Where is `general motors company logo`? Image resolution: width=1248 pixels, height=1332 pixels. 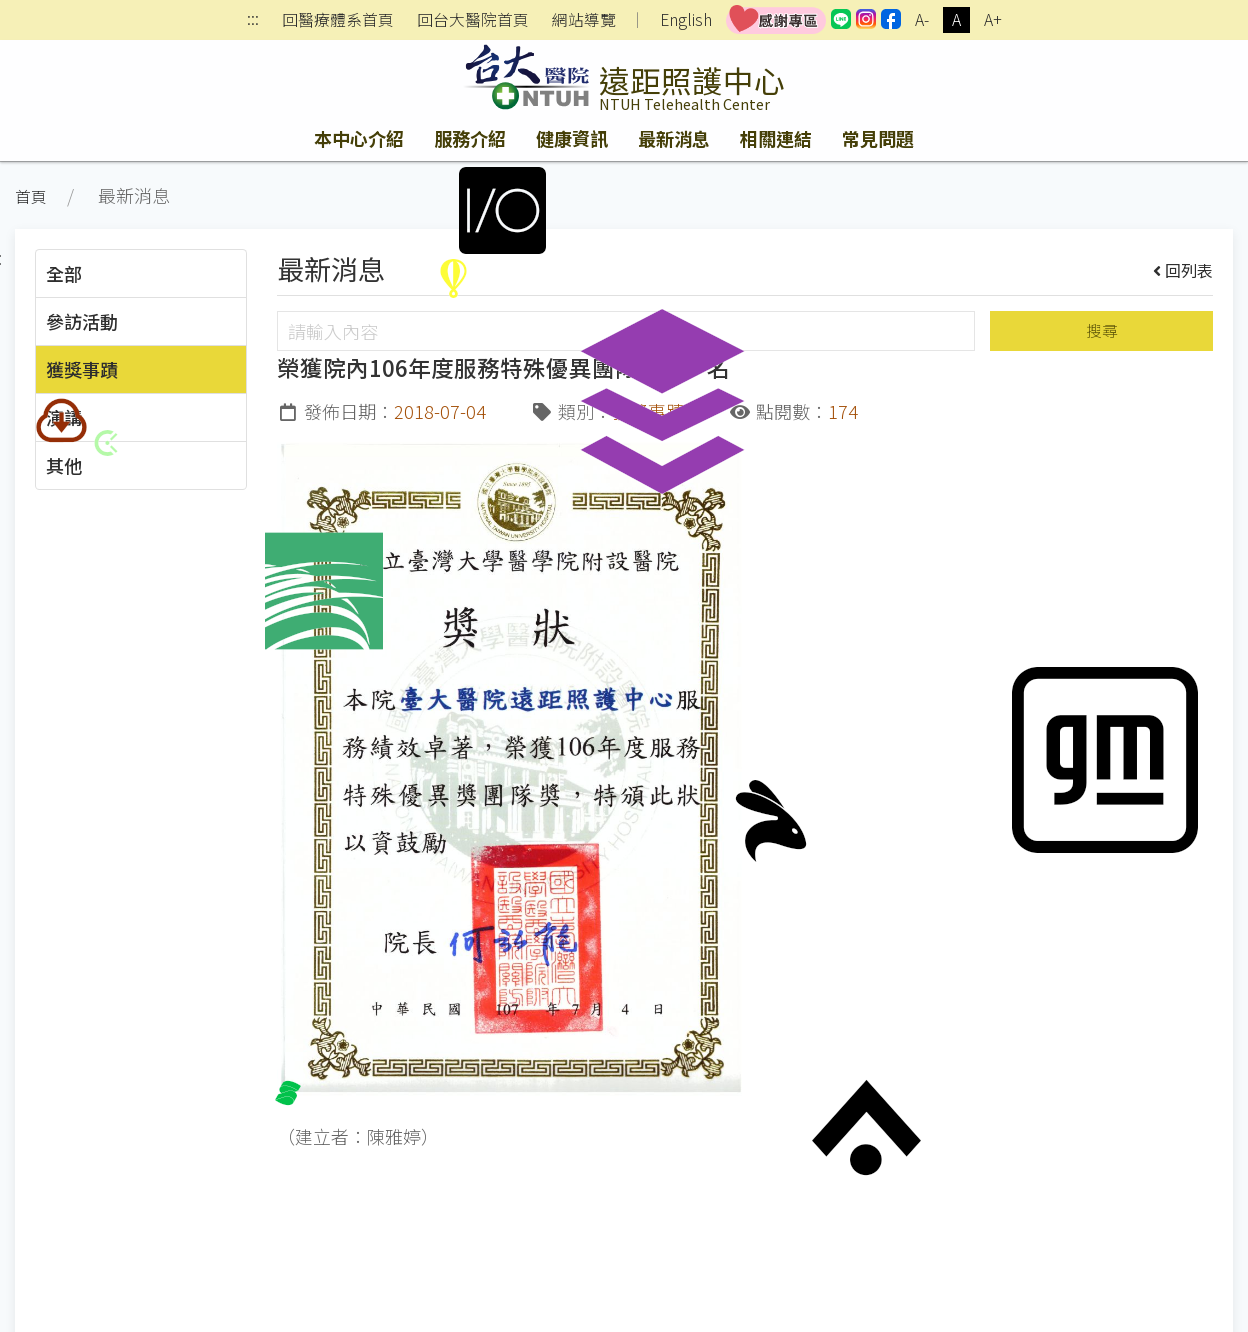 general motors company logo is located at coordinates (1105, 760).